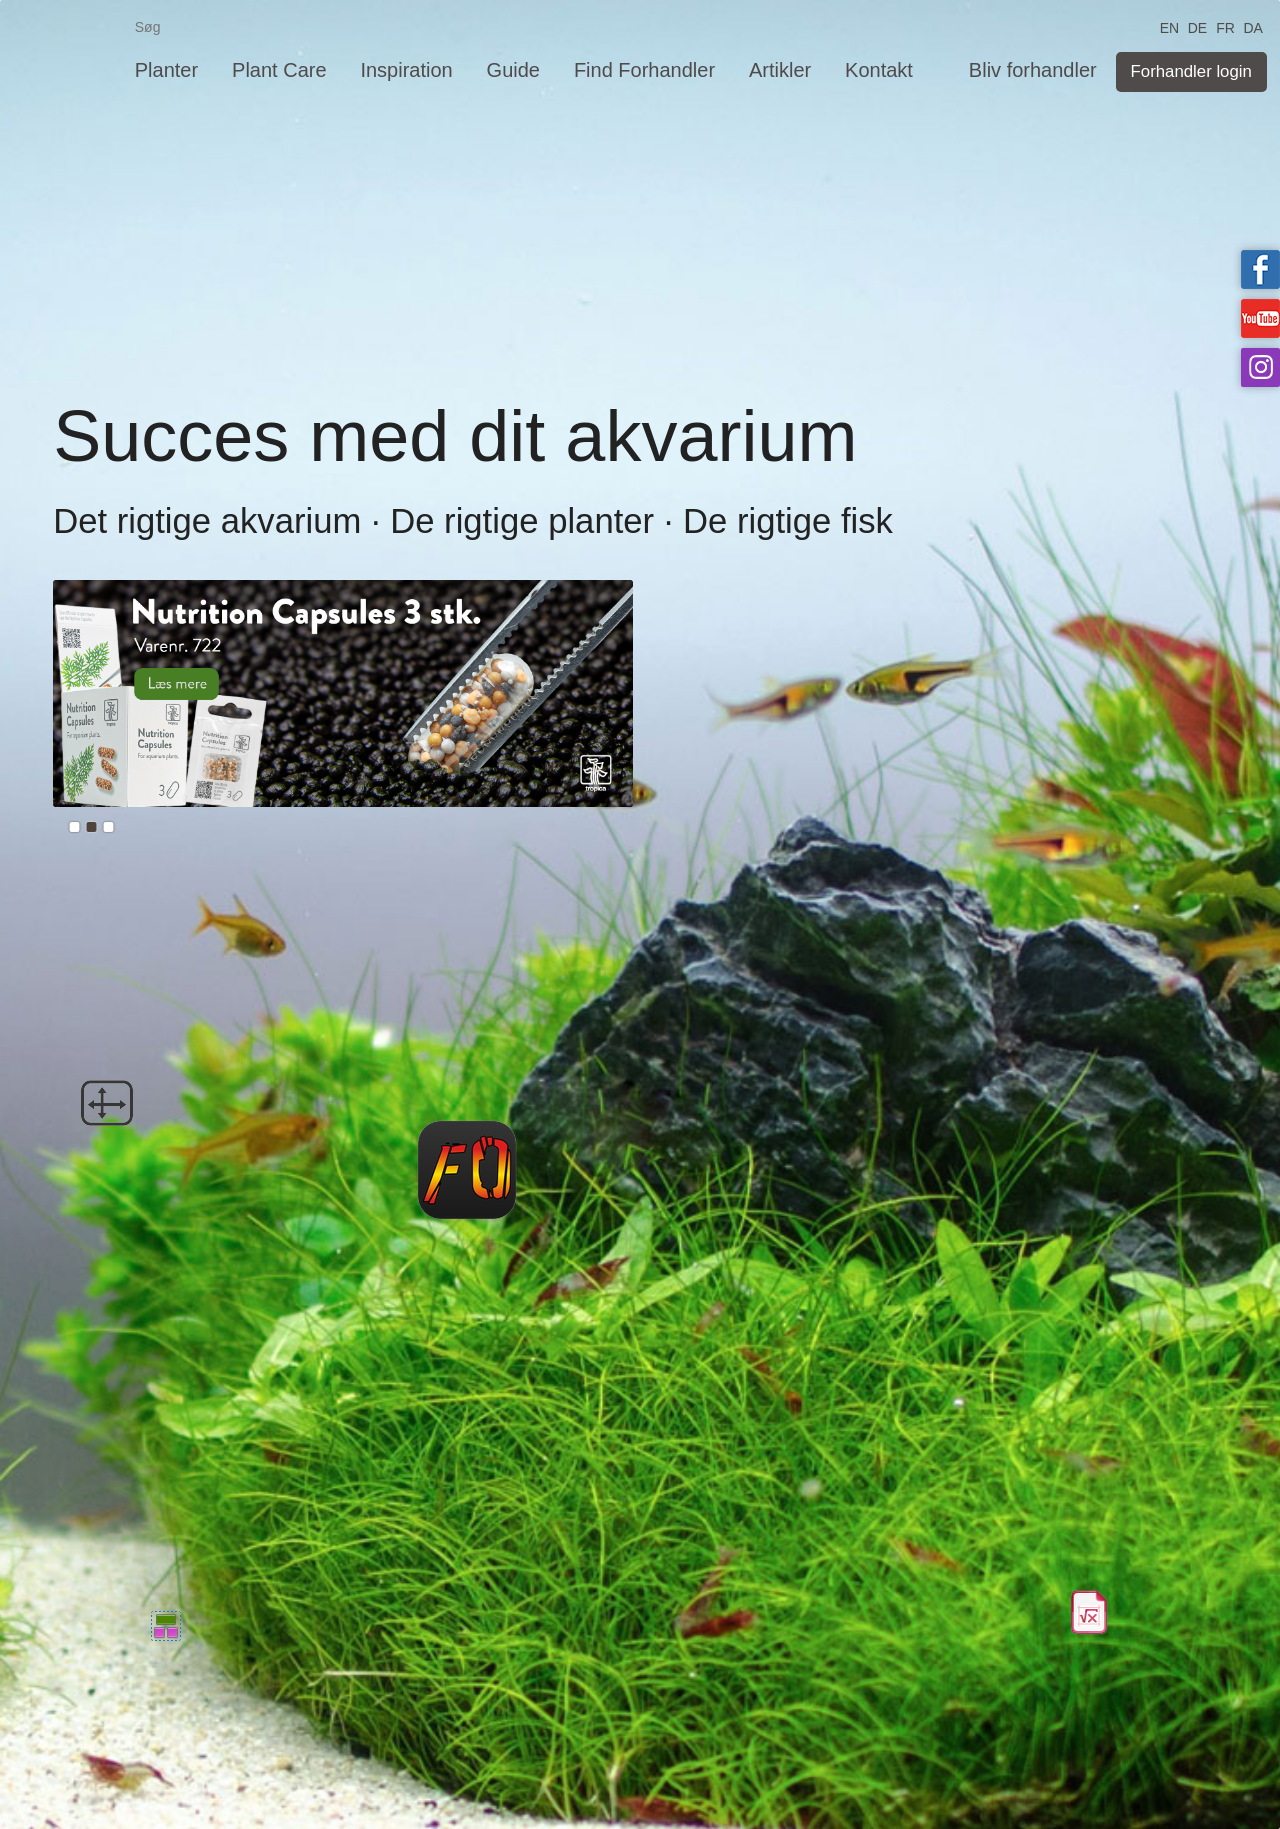  I want to click on launch the flatout racing game, so click(467, 1170).